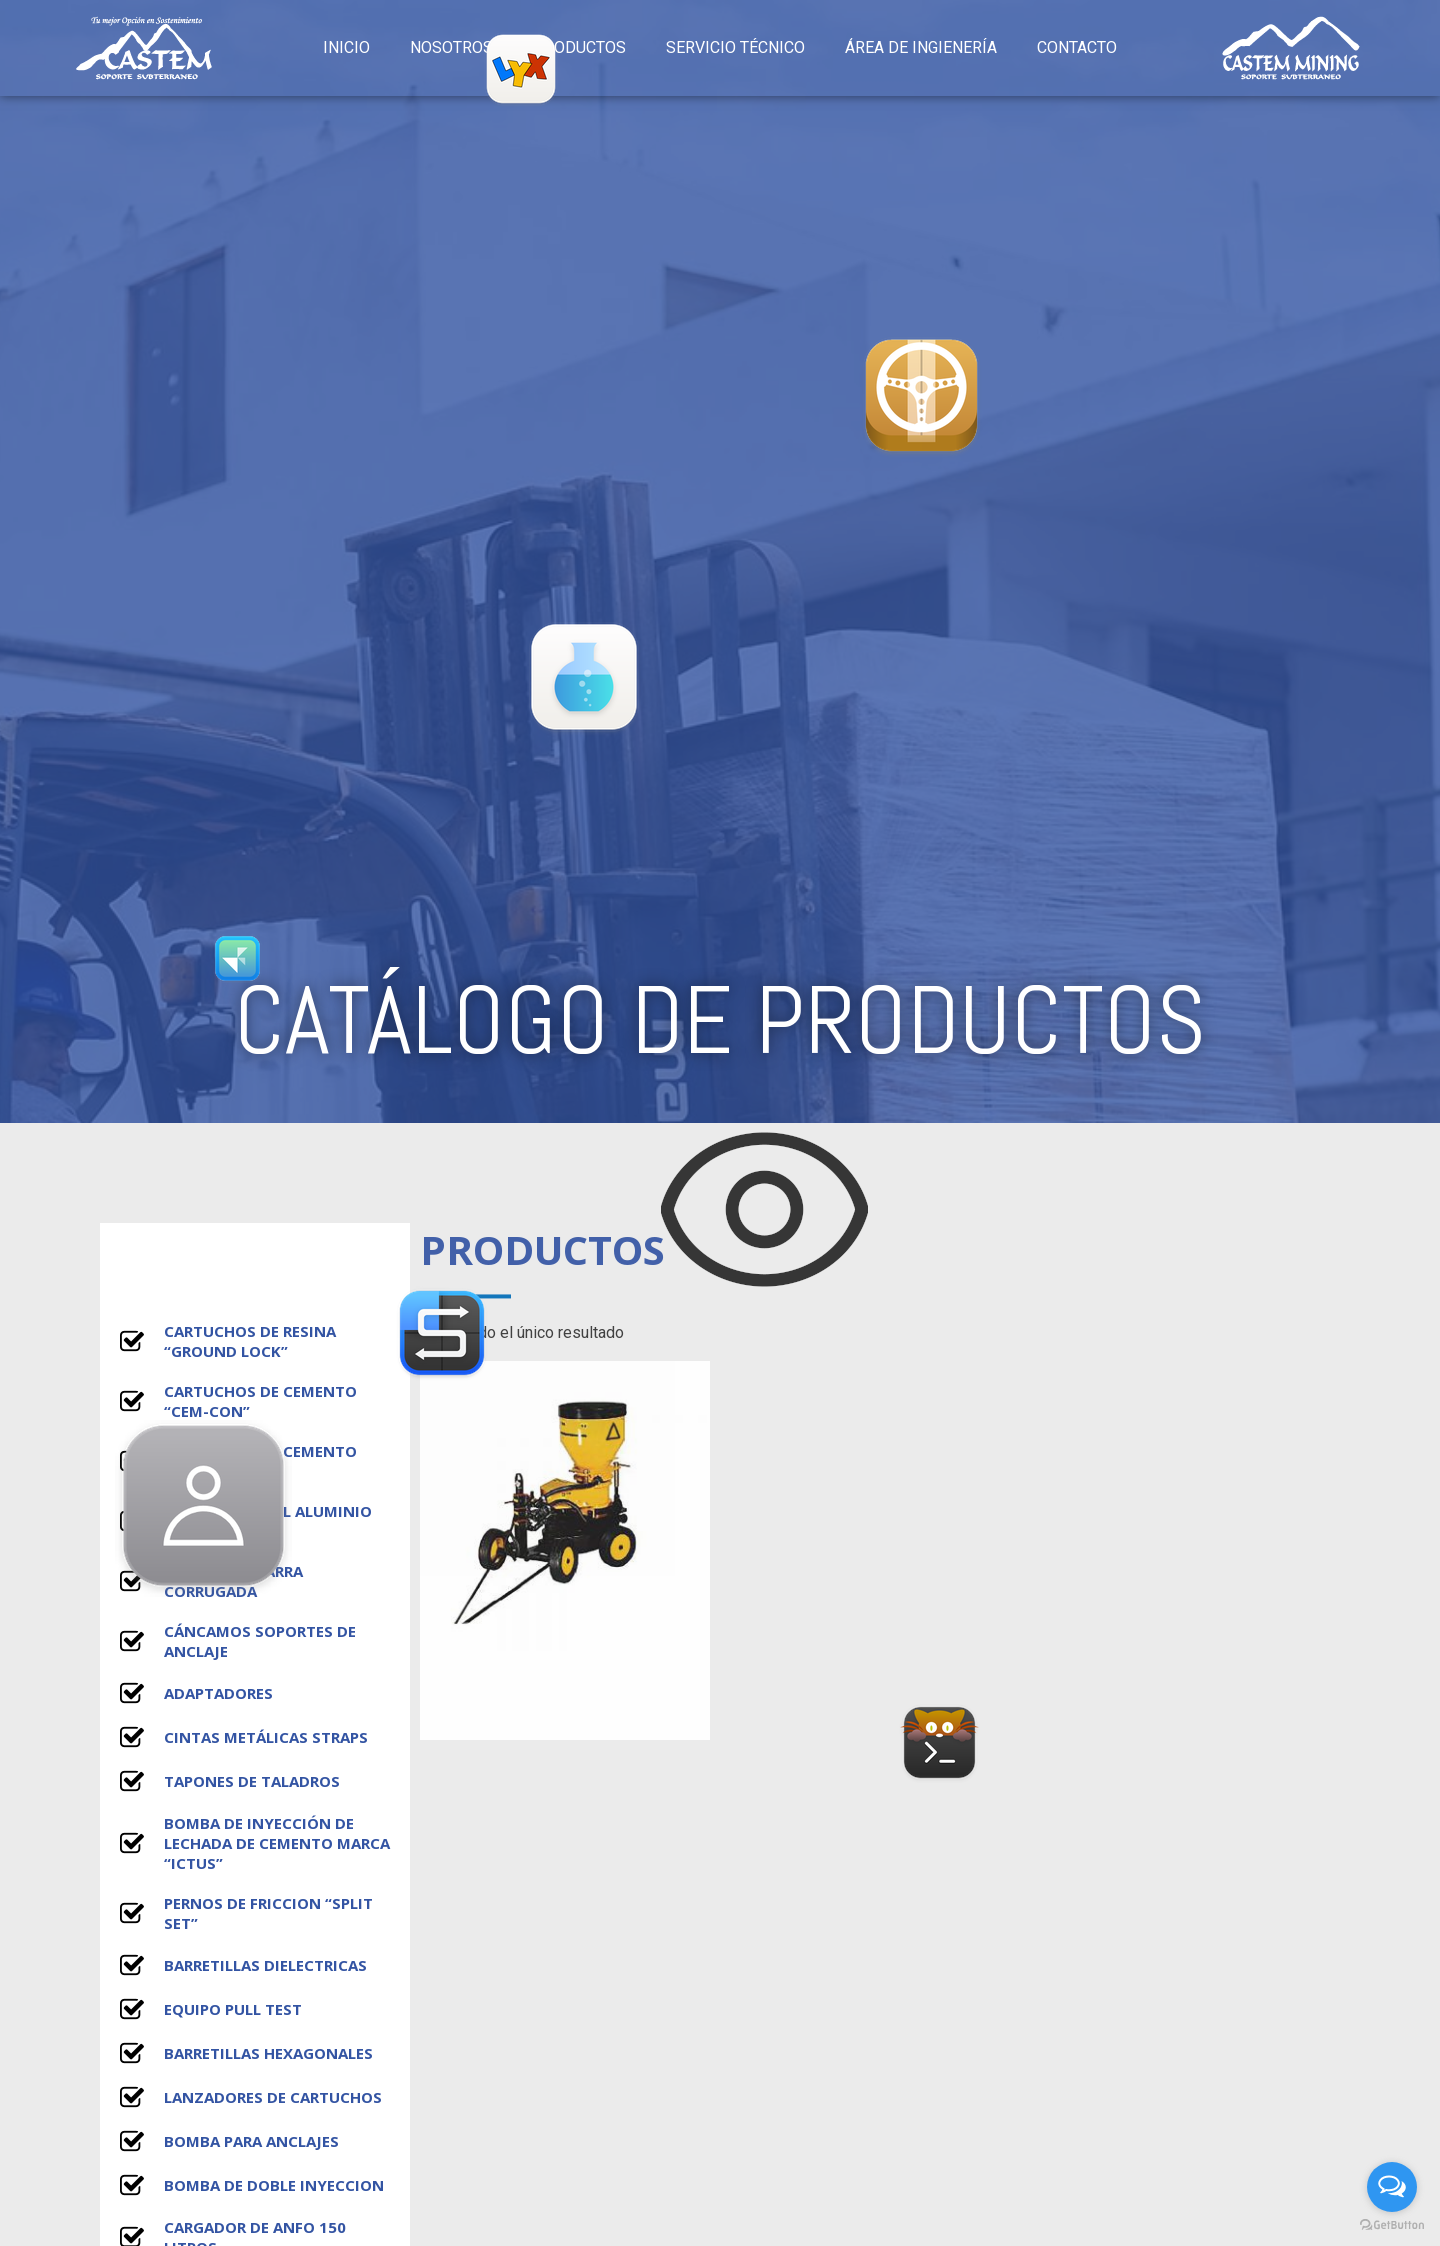 This screenshot has width=1440, height=2246. What do you see at coordinates (921, 395) in the screenshot?
I see `open boxflat racing wheel configuration app` at bounding box center [921, 395].